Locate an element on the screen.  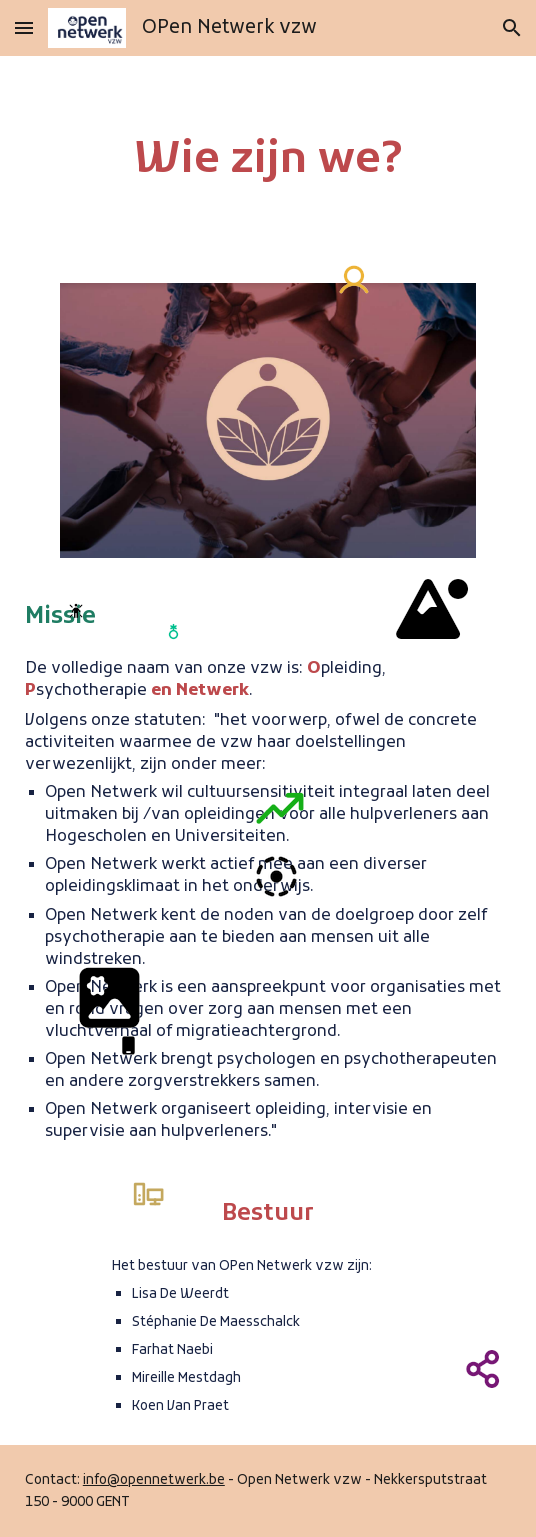
view your profile is located at coordinates (354, 280).